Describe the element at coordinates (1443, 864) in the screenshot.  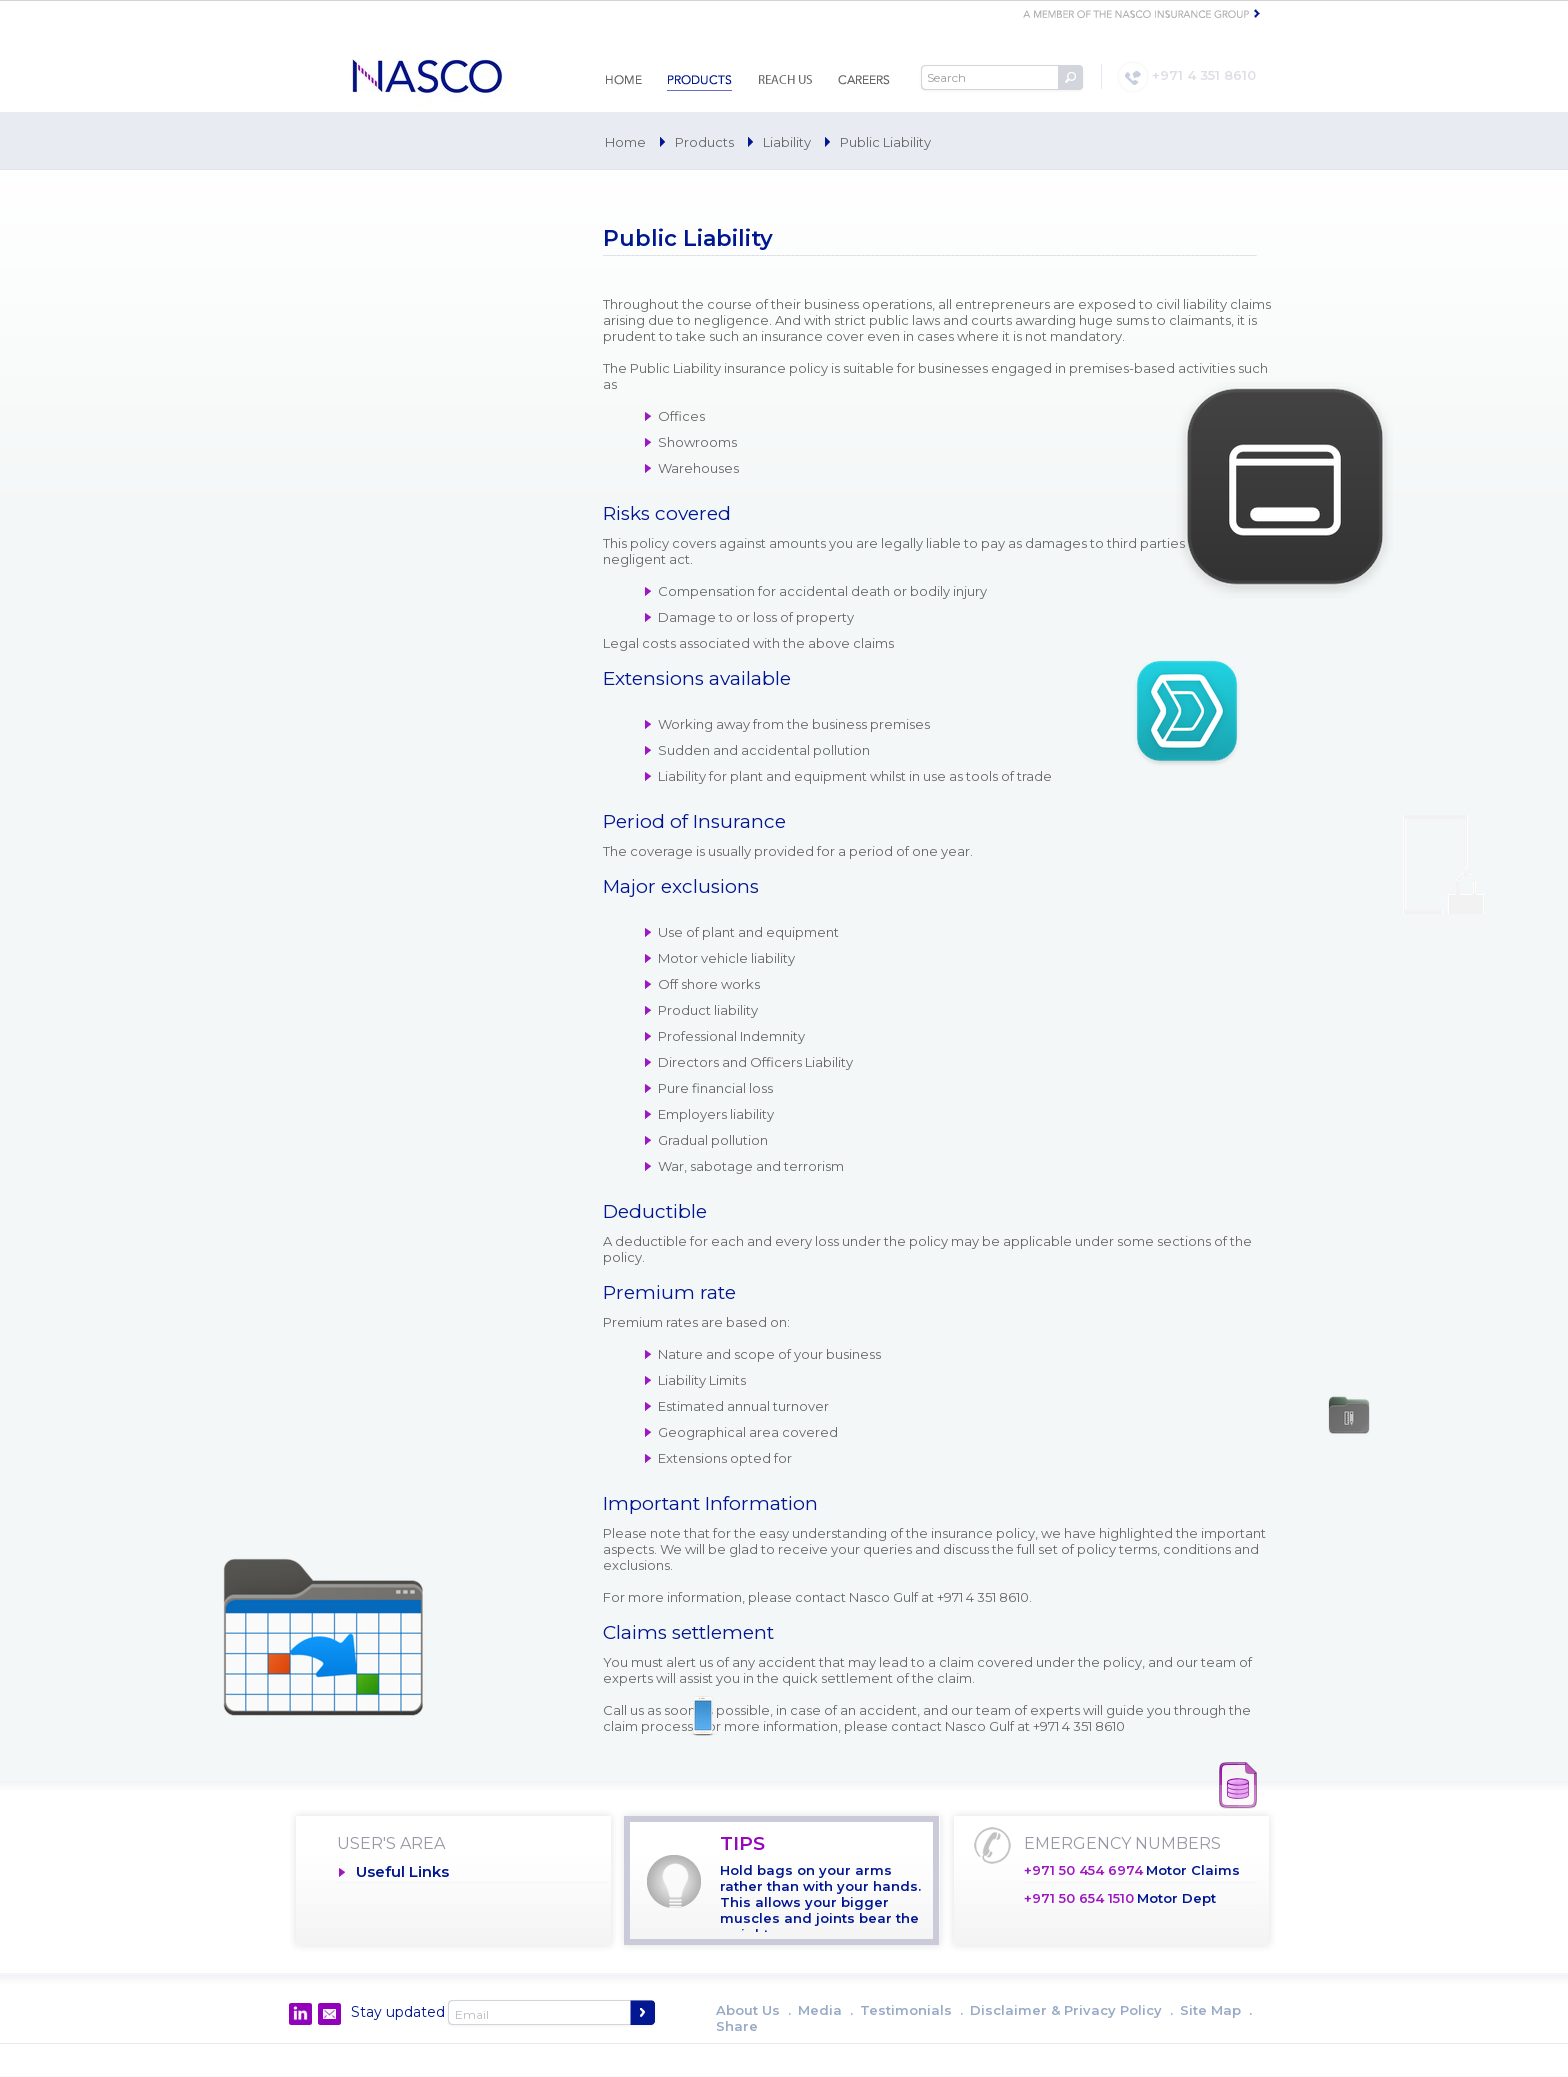
I see `screen rotation is locked to portrait mode` at that location.